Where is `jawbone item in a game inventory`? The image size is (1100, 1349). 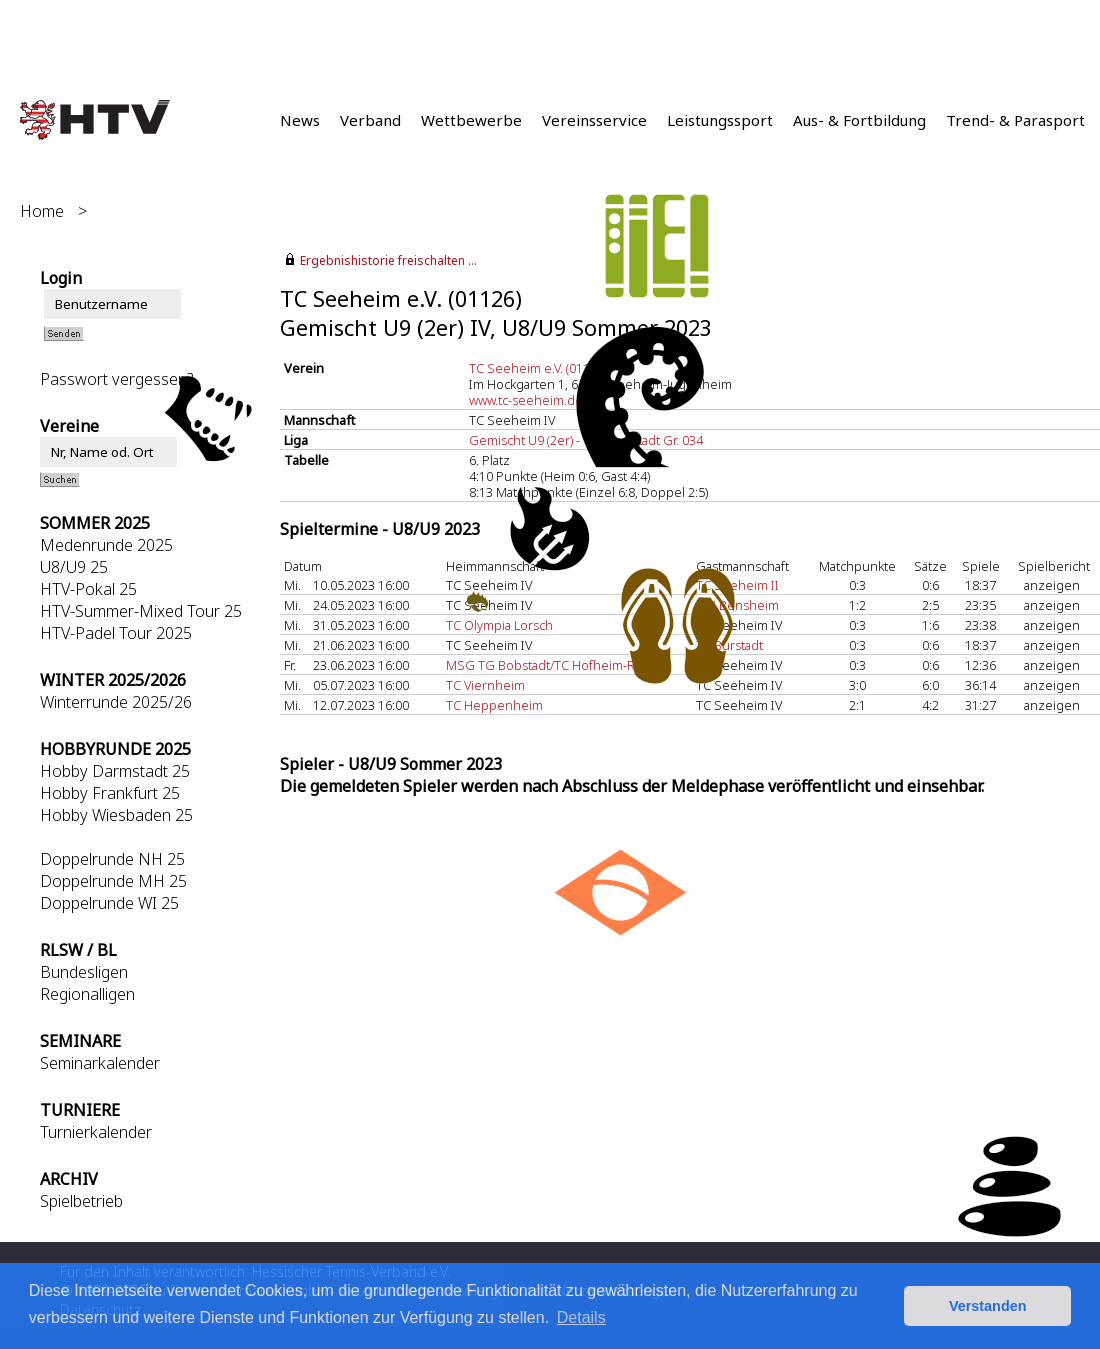
jawbone item in a game inventory is located at coordinates (208, 418).